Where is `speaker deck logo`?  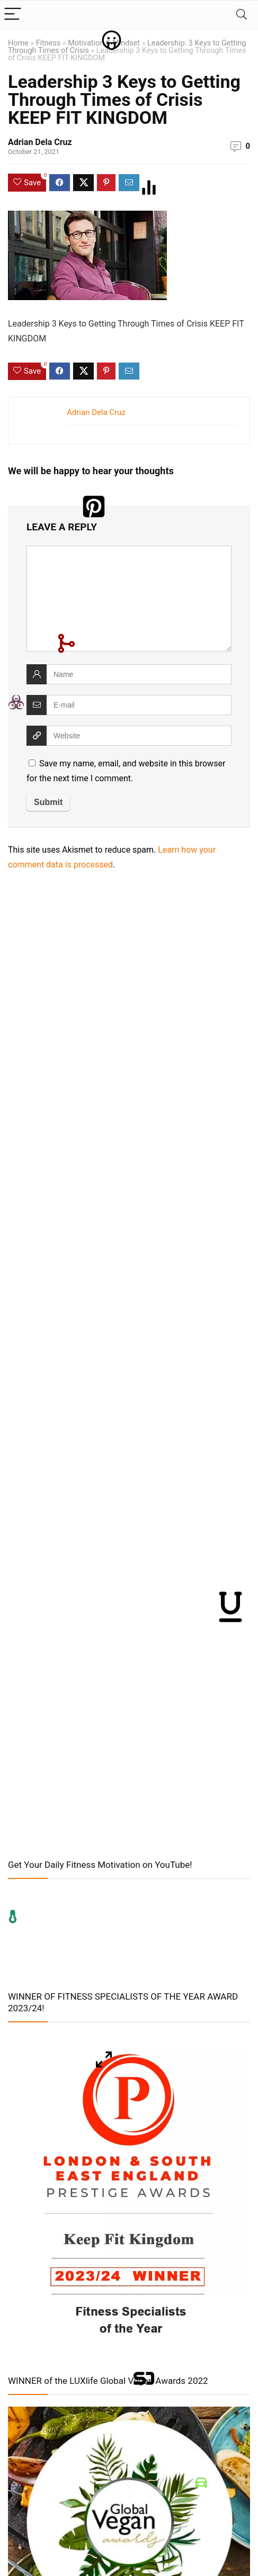 speaker deck logo is located at coordinates (144, 2378).